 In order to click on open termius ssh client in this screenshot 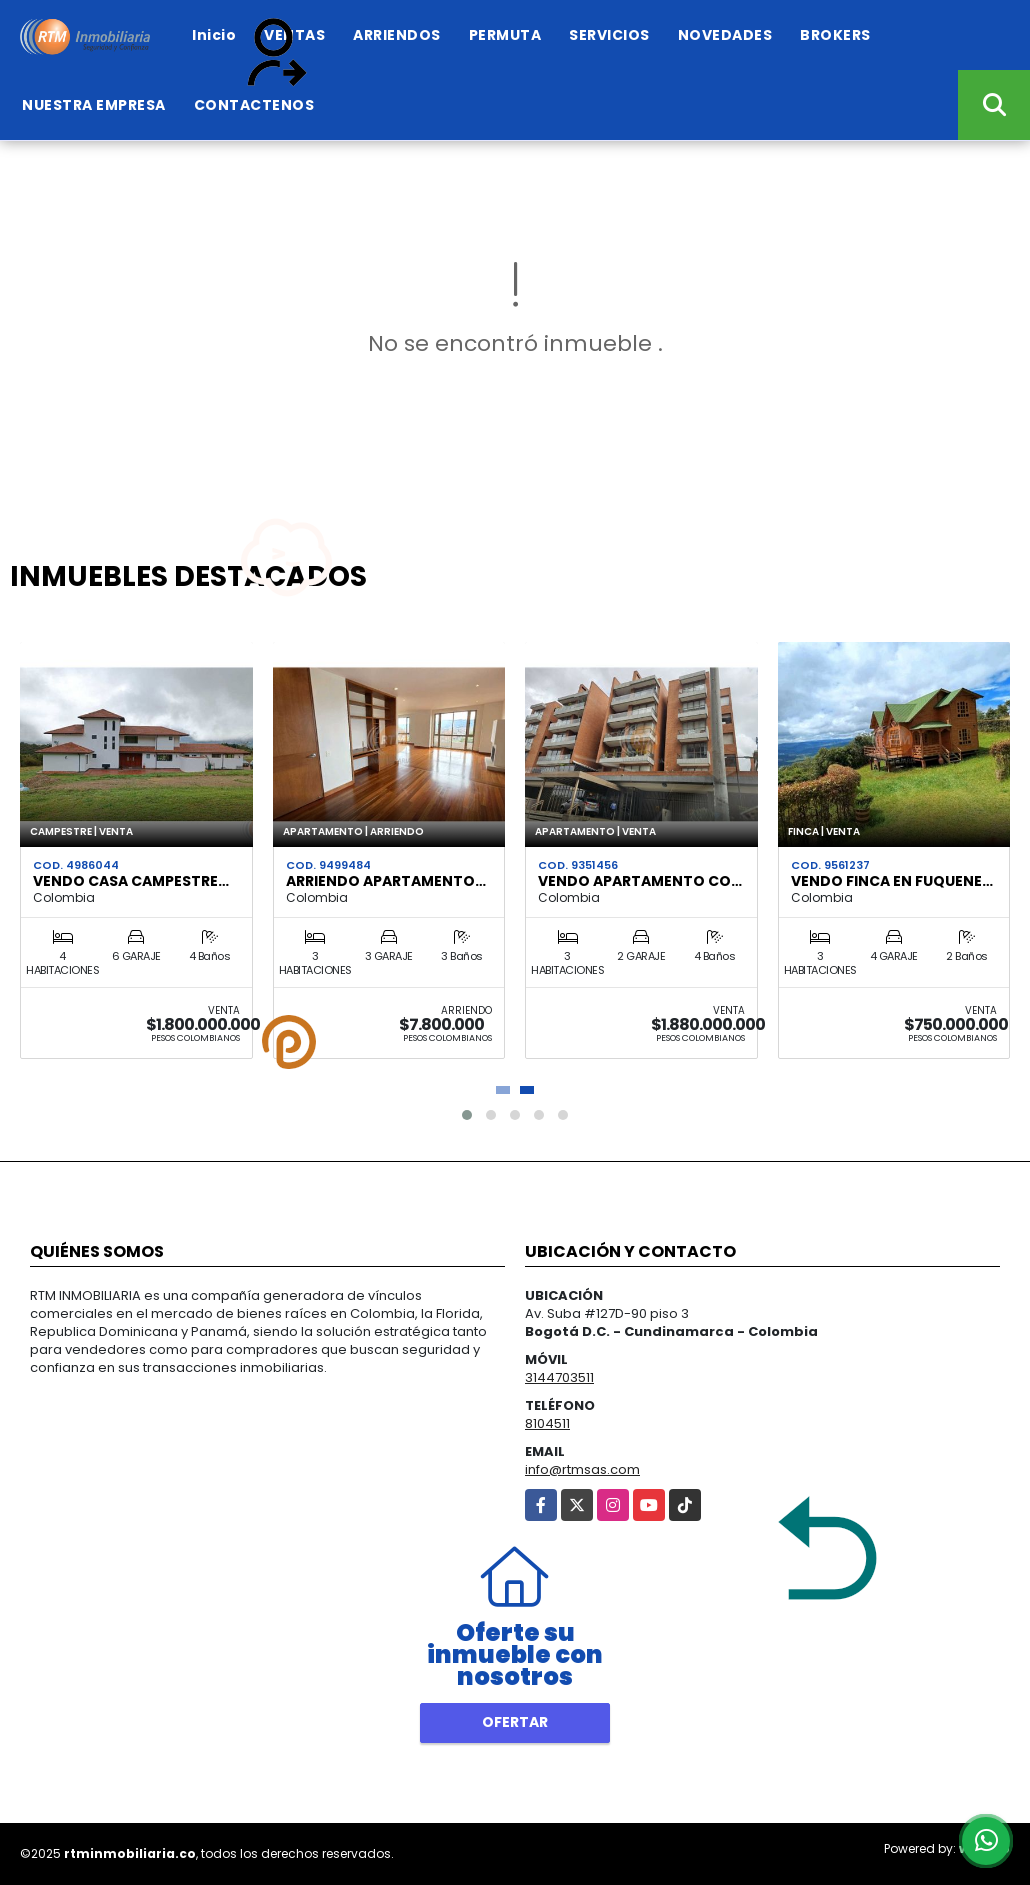, I will do `click(286, 557)`.